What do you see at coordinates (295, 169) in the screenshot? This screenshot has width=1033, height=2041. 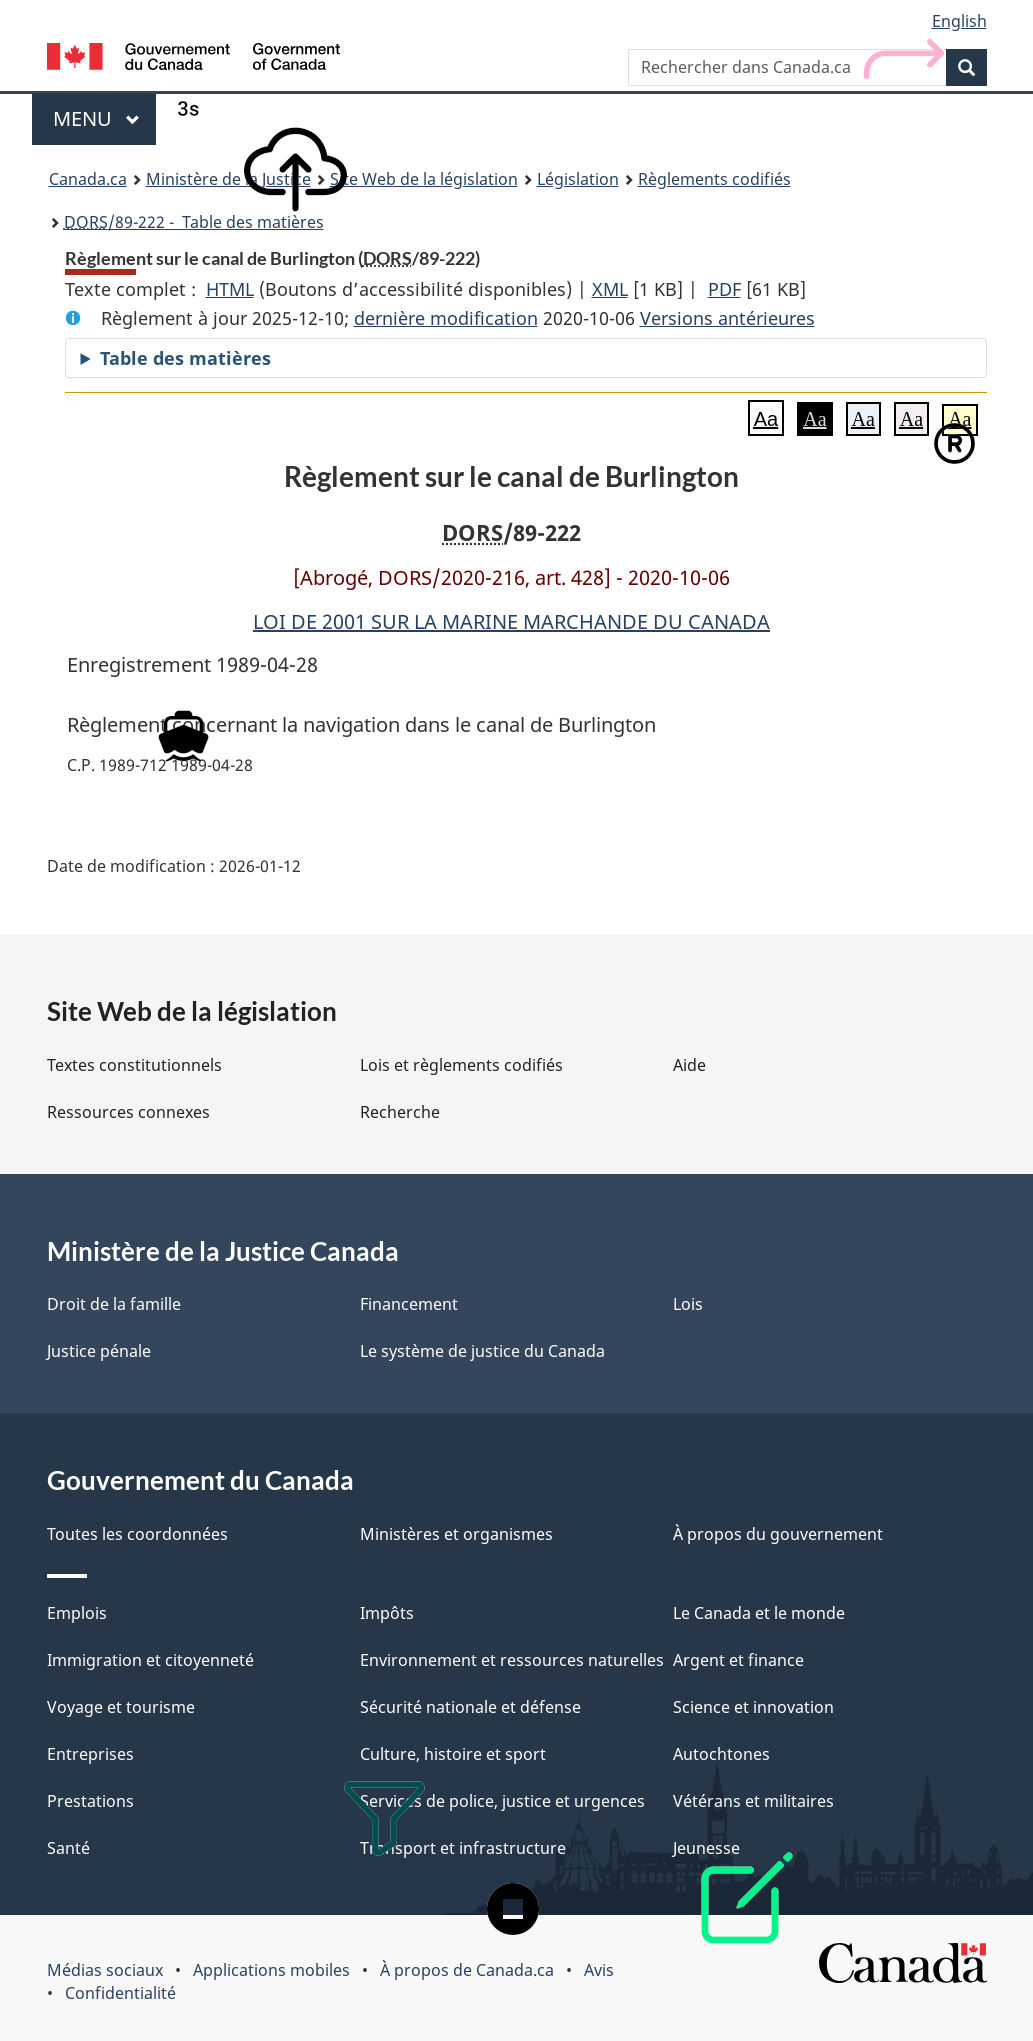 I see `upload a file to cloud storage` at bounding box center [295, 169].